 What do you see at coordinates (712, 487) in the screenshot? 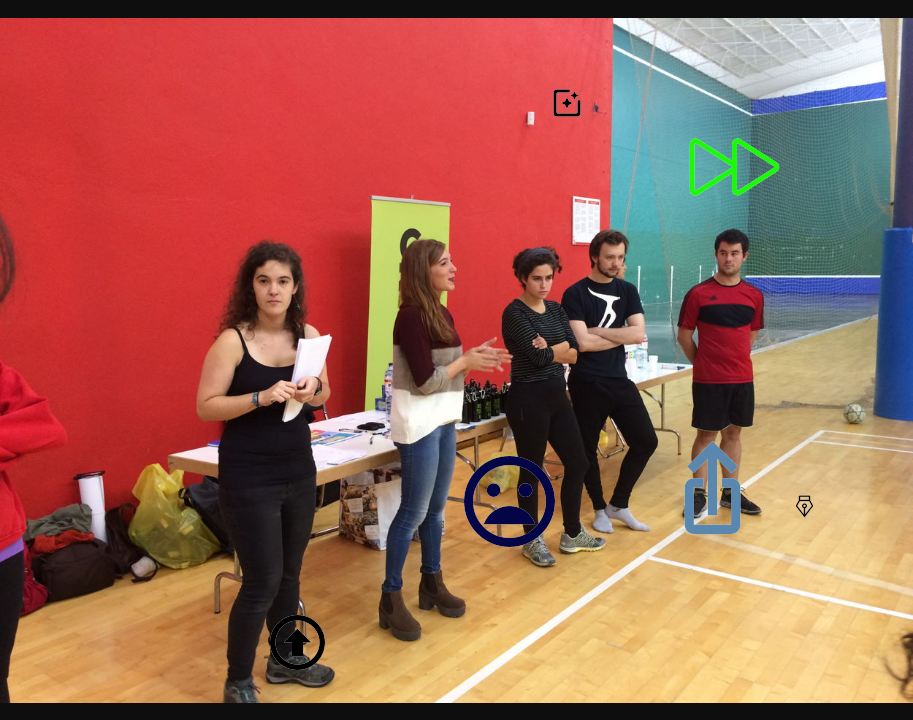
I see `share this content` at bounding box center [712, 487].